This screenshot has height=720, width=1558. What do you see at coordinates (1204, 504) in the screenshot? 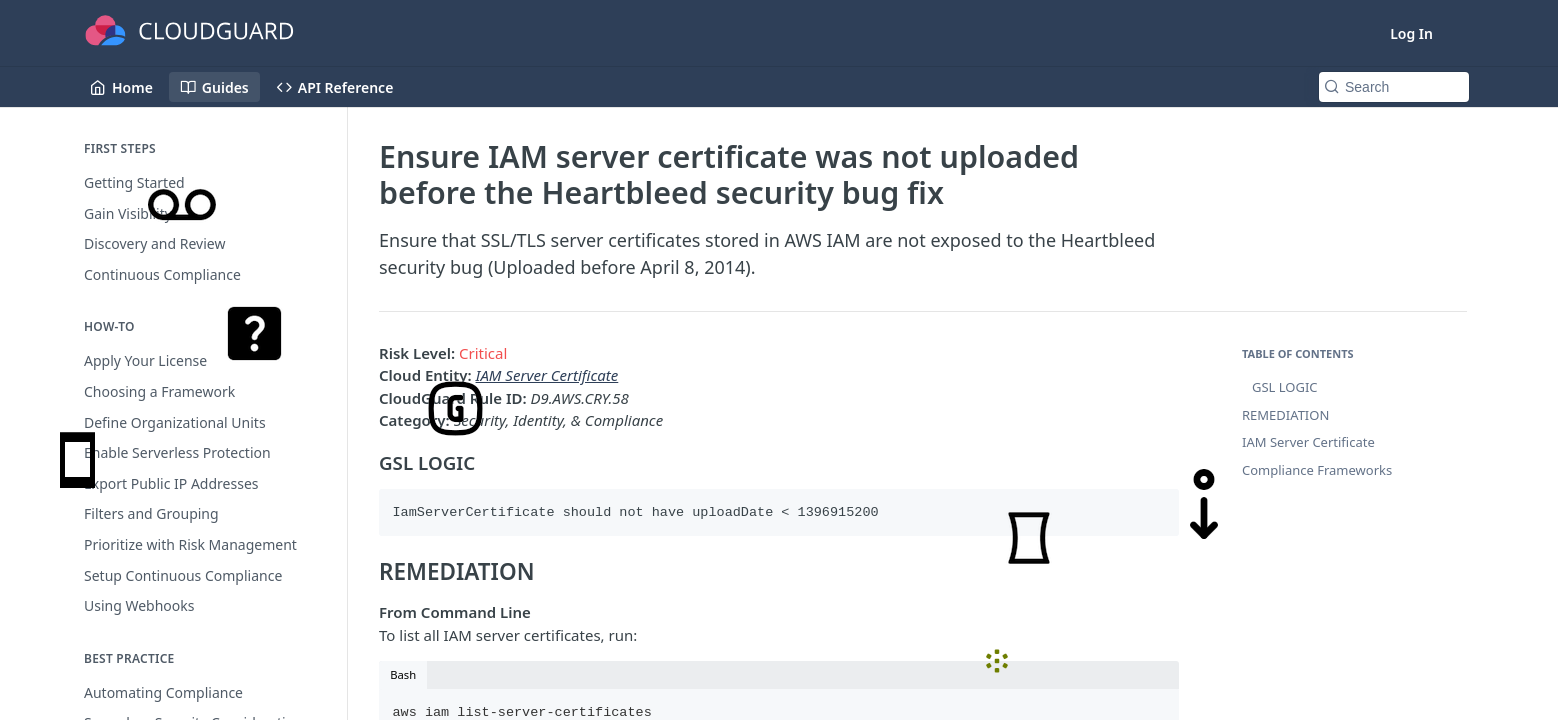
I see `move item down in a list` at bounding box center [1204, 504].